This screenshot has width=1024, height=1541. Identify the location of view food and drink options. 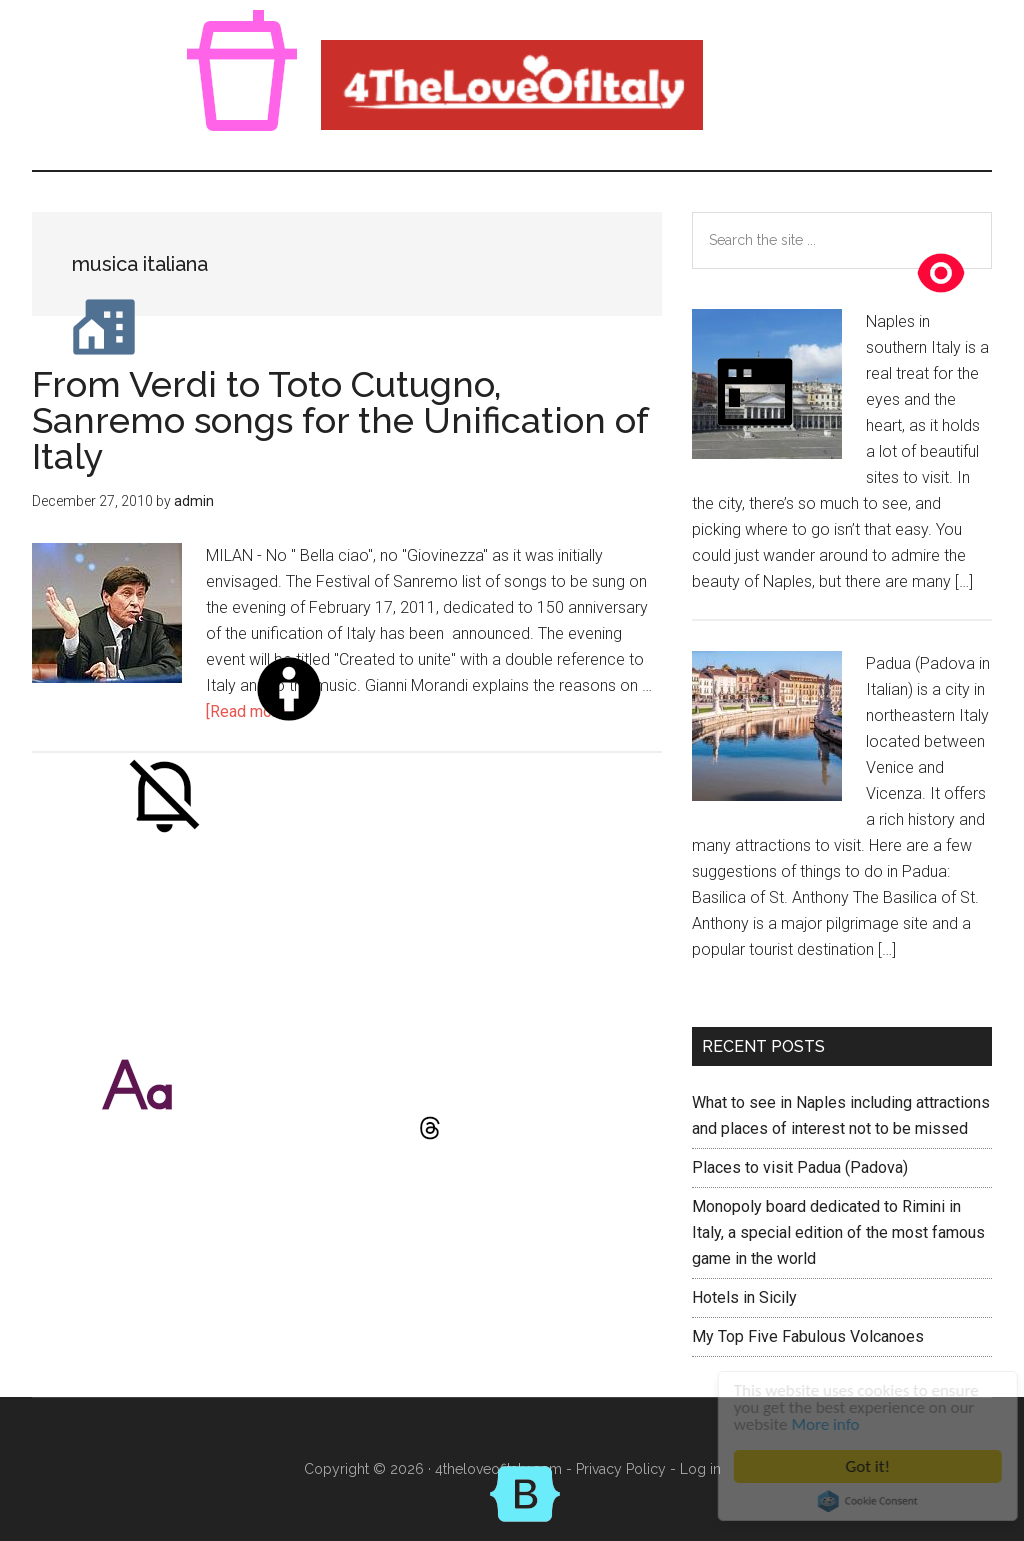
(242, 76).